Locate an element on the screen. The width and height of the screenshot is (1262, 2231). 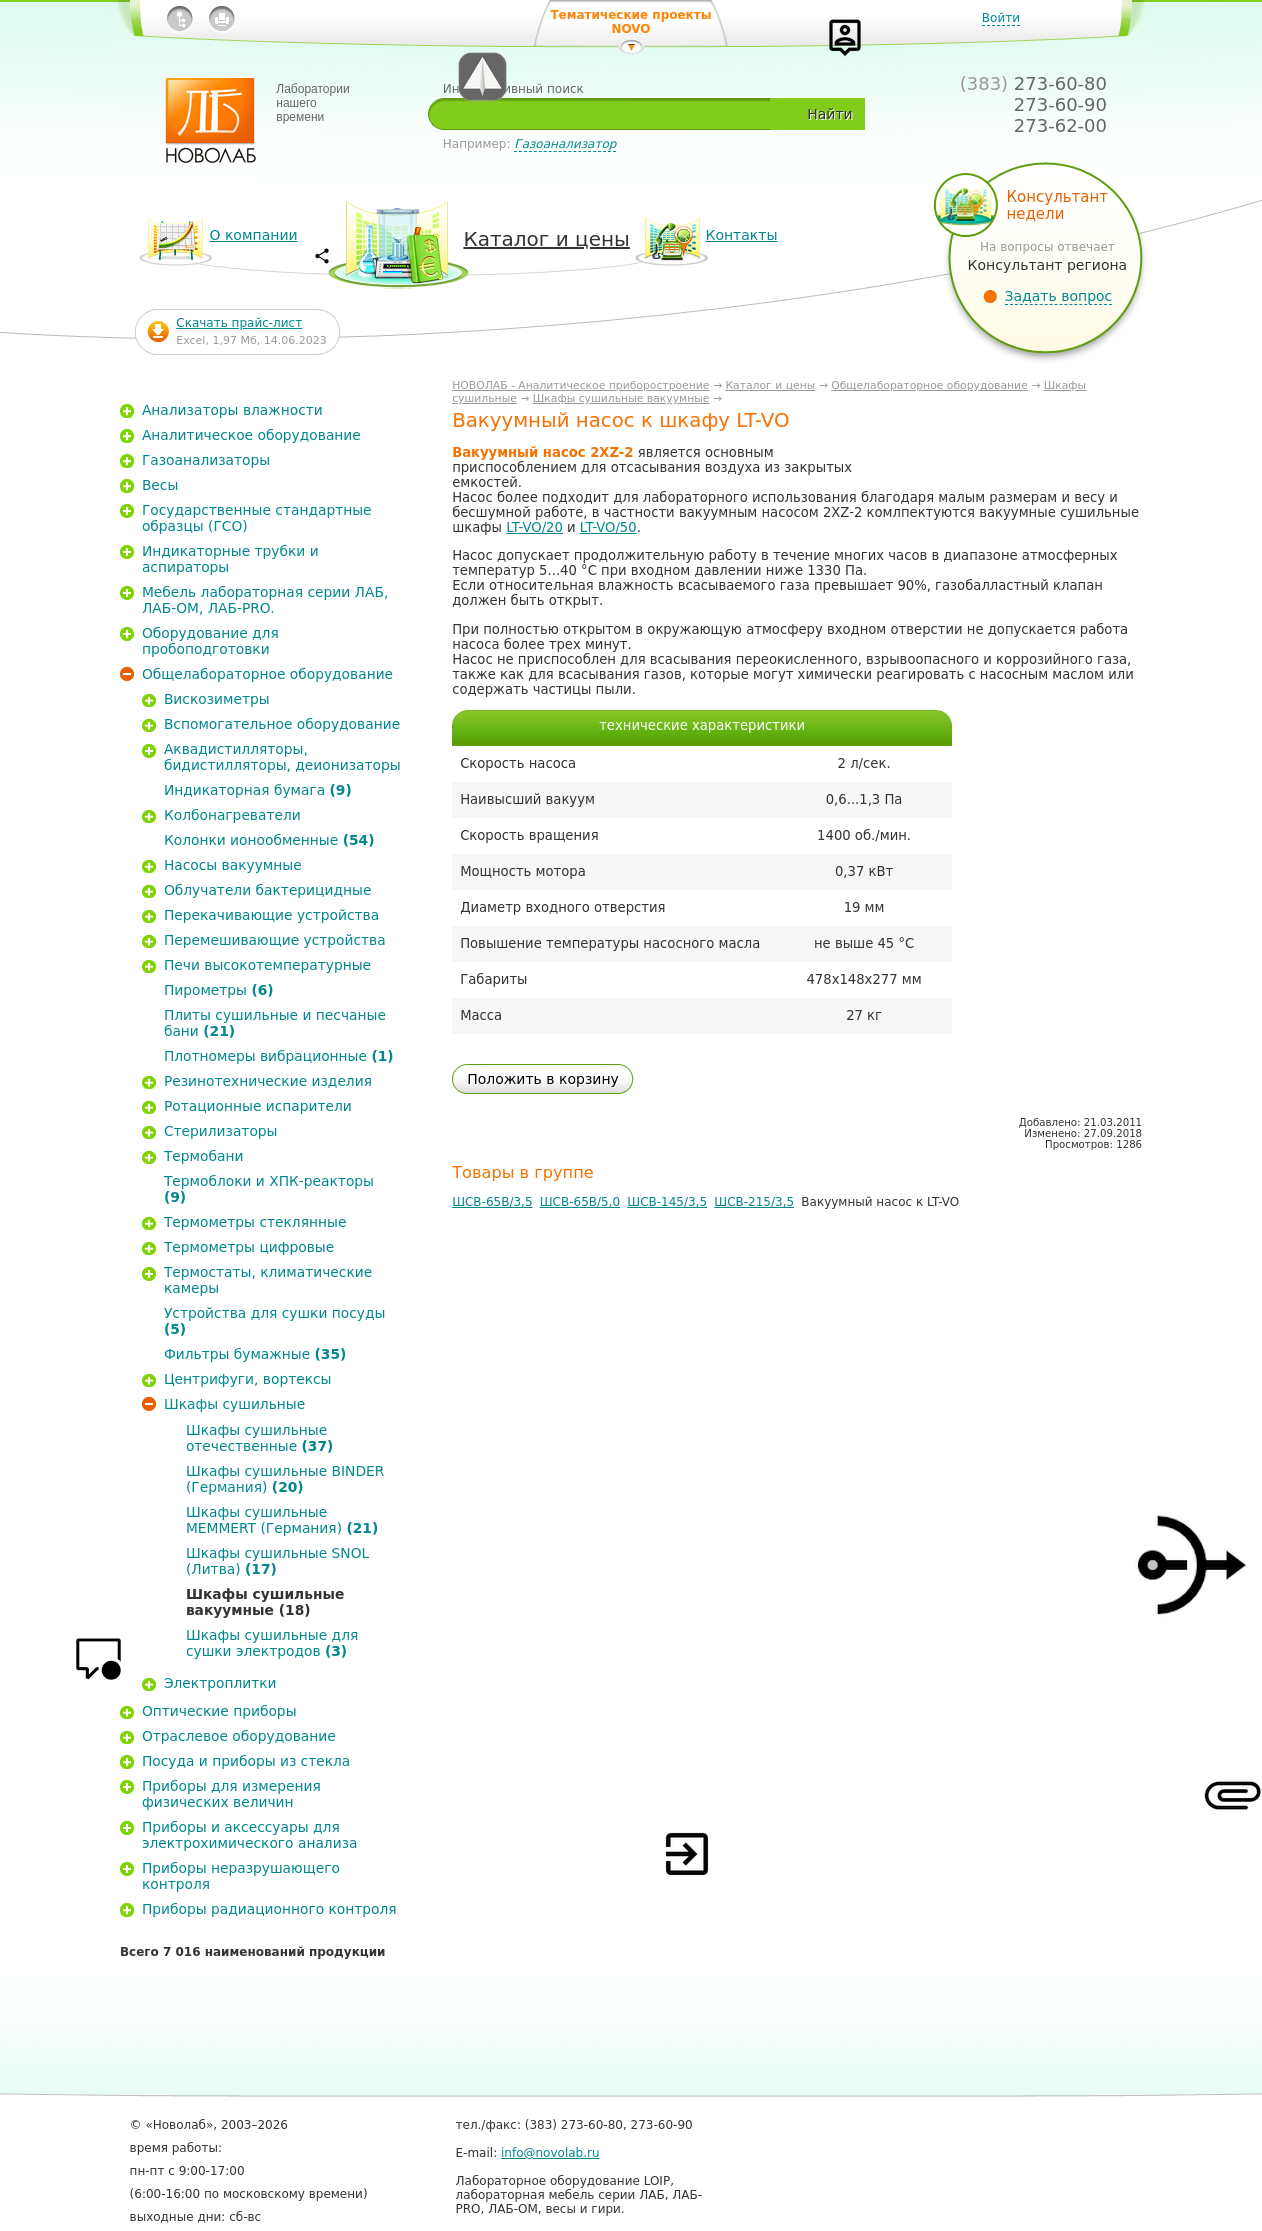
view unresolved comments is located at coordinates (98, 1657).